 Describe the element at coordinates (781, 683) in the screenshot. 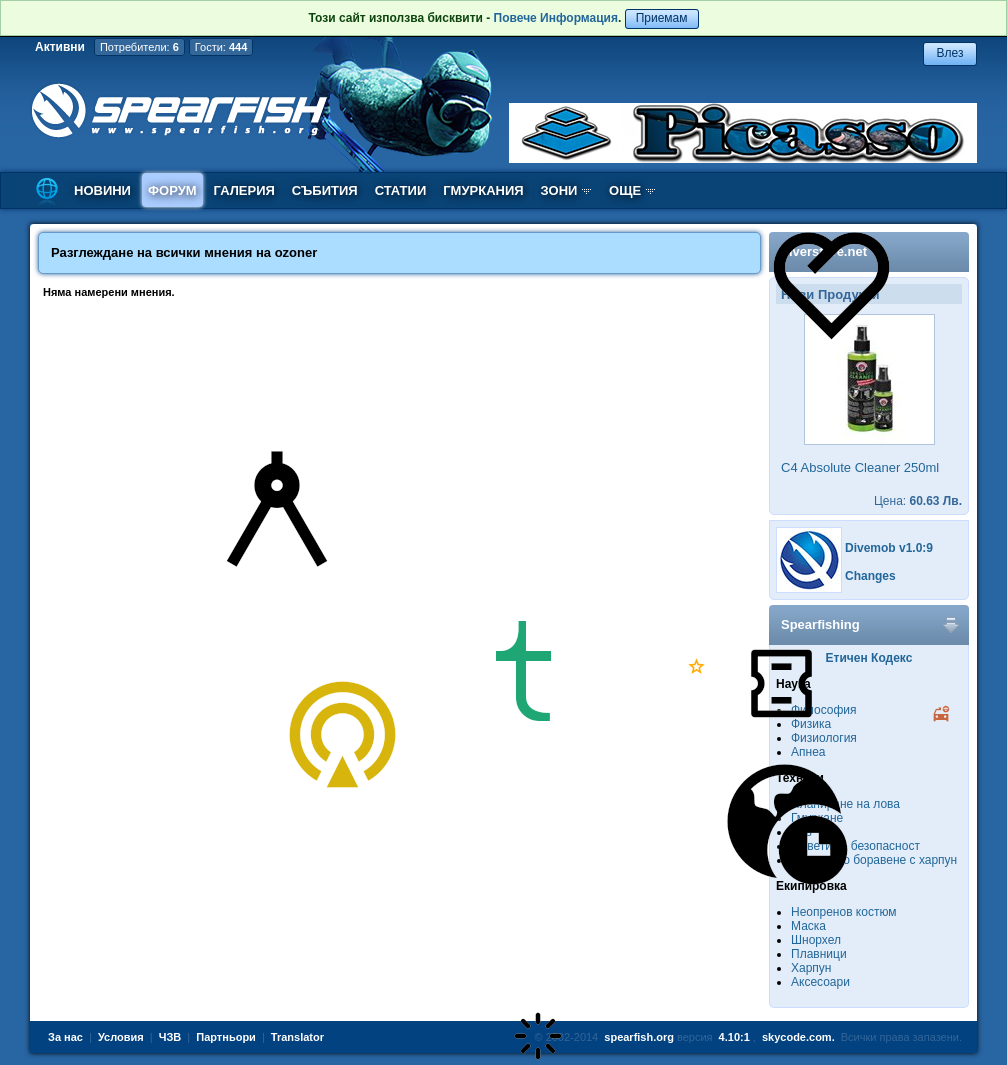

I see `view available coupons or discounts` at that location.